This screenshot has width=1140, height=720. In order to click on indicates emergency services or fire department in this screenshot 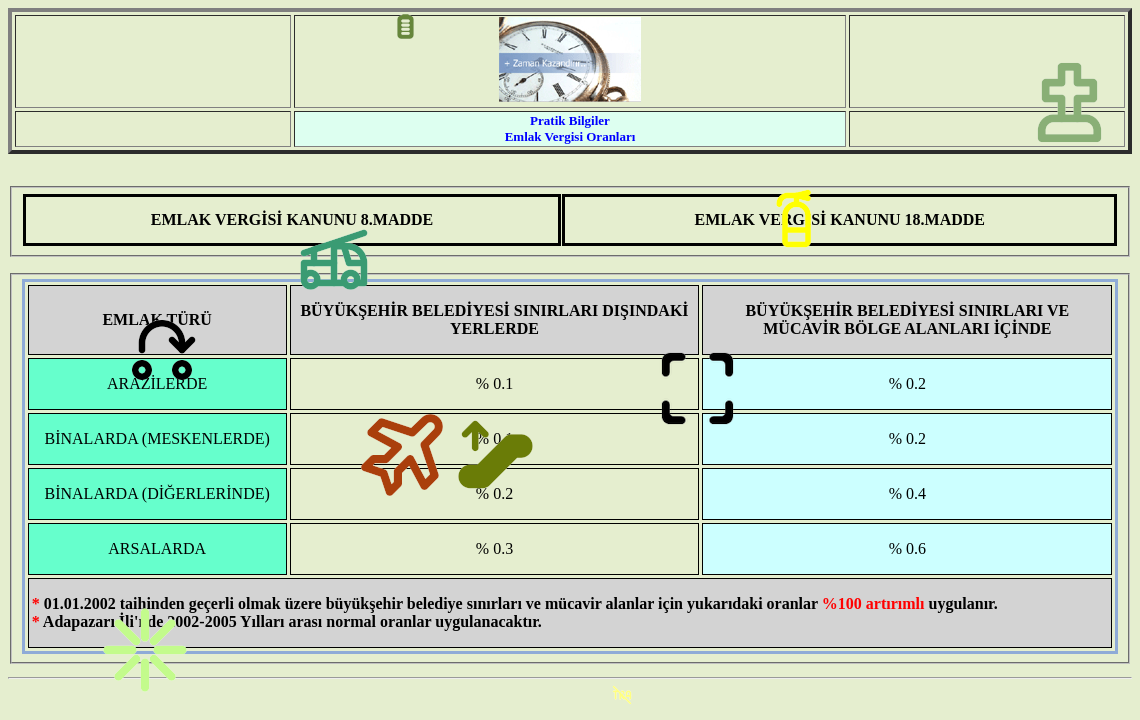, I will do `click(334, 263)`.